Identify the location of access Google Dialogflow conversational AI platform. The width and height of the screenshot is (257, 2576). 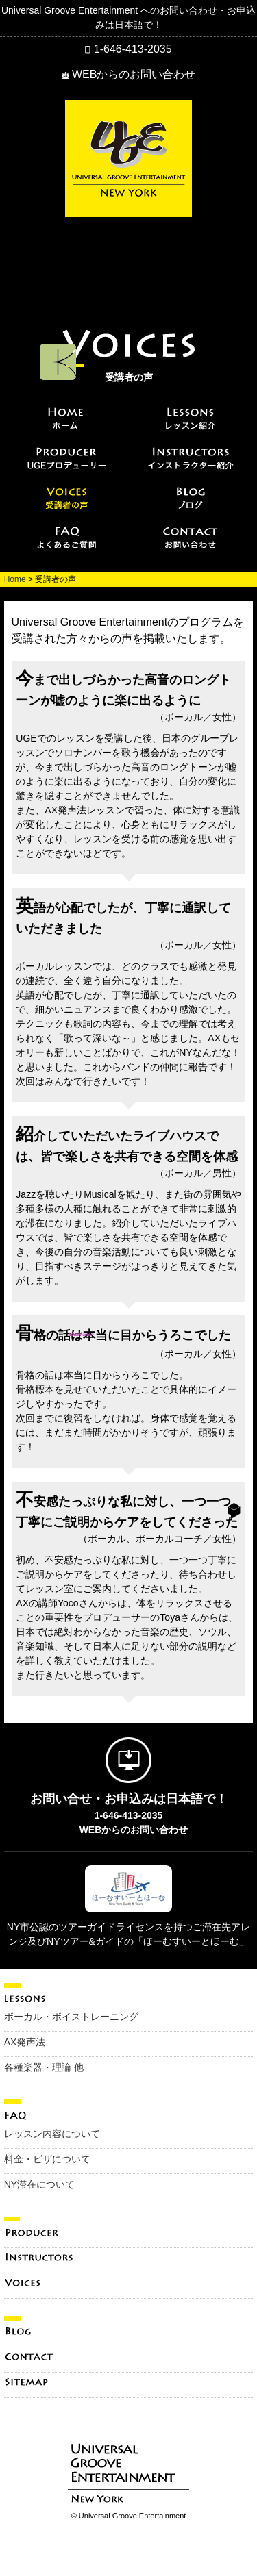
(234, 1511).